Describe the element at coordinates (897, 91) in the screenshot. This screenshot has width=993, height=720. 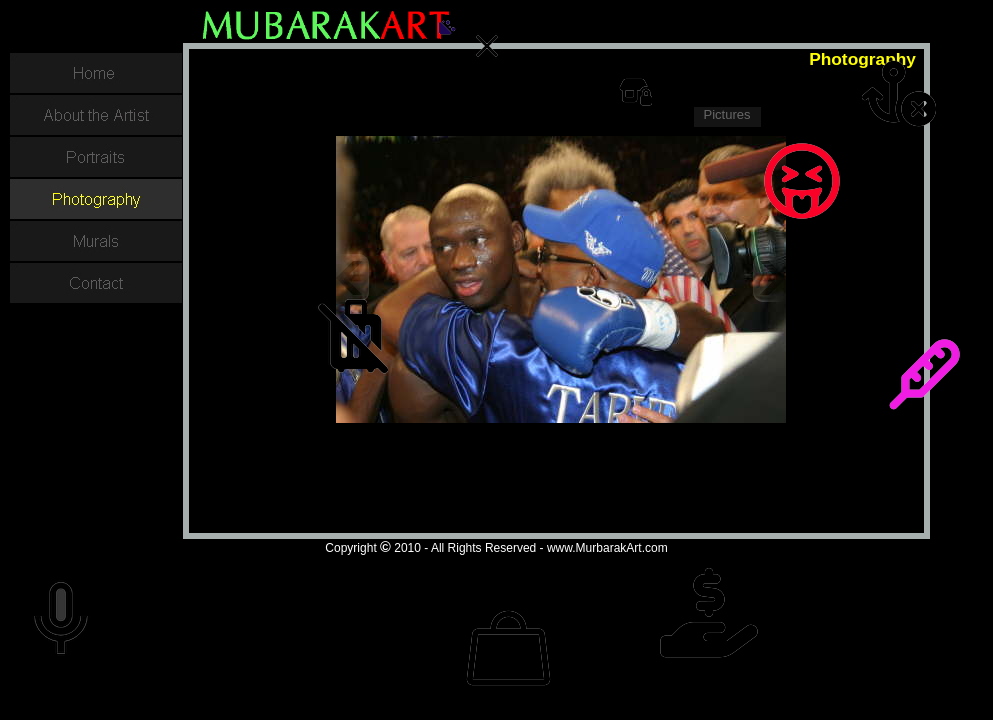
I see `remove a saved anchor point or location` at that location.